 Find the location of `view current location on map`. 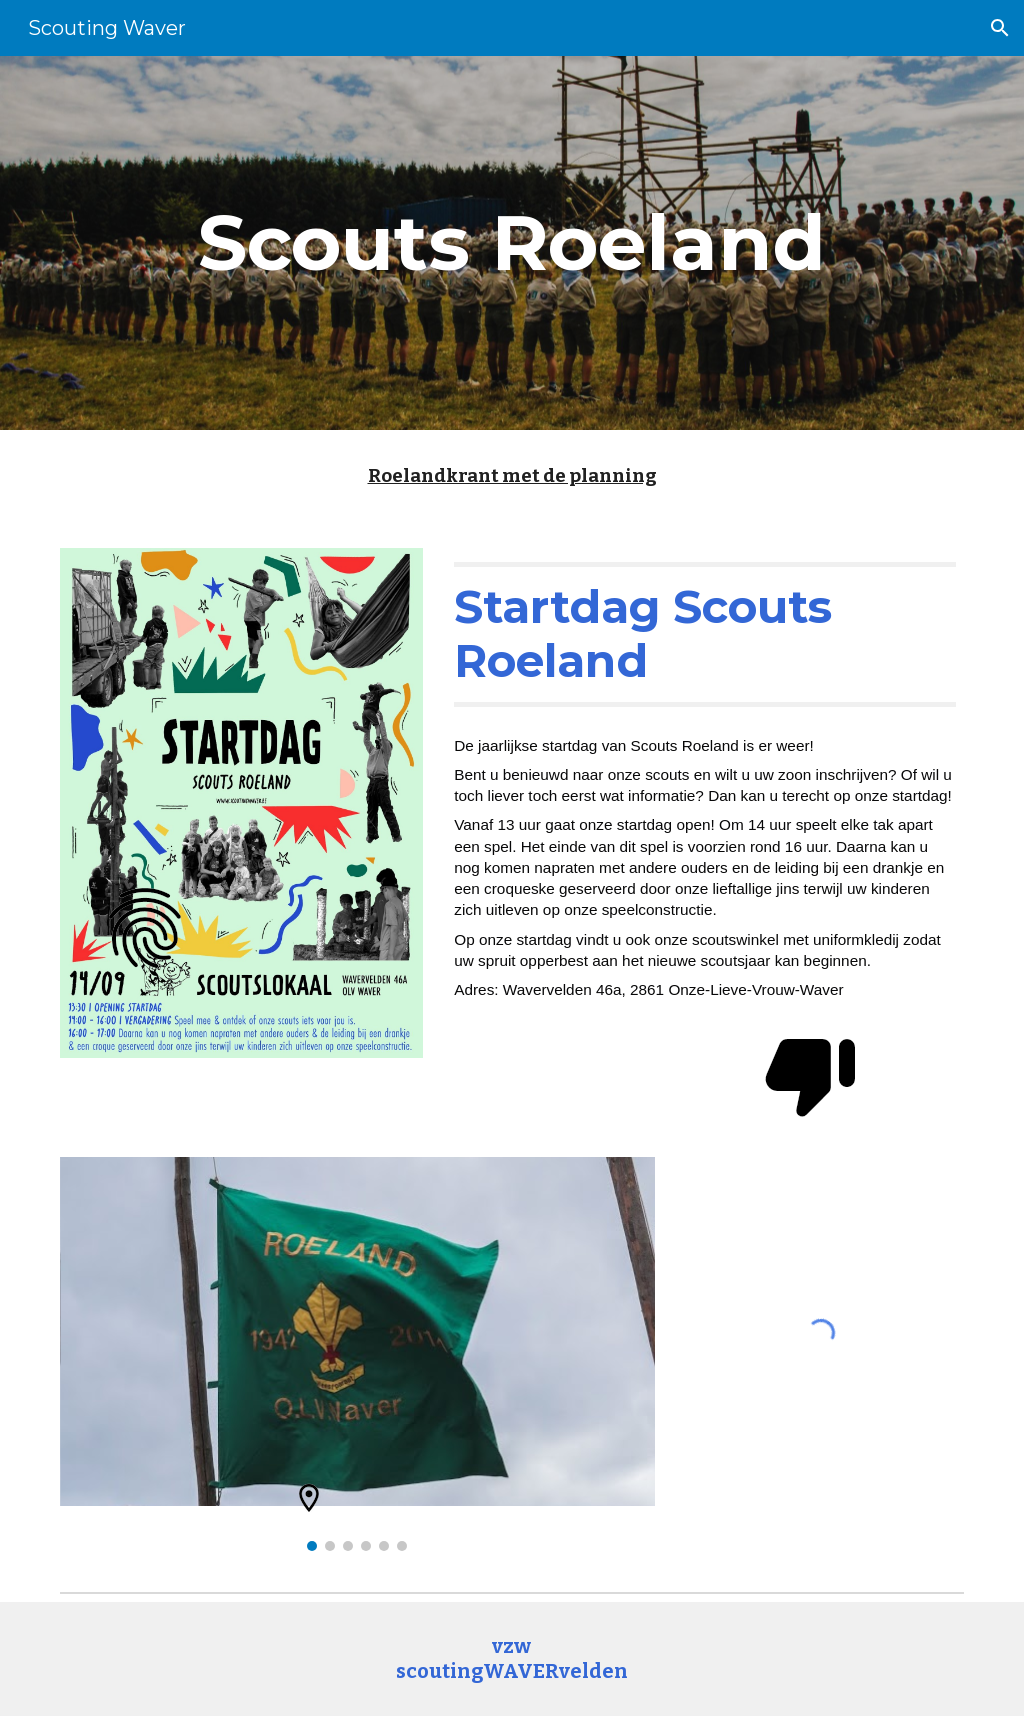

view current location on map is located at coordinates (309, 1498).